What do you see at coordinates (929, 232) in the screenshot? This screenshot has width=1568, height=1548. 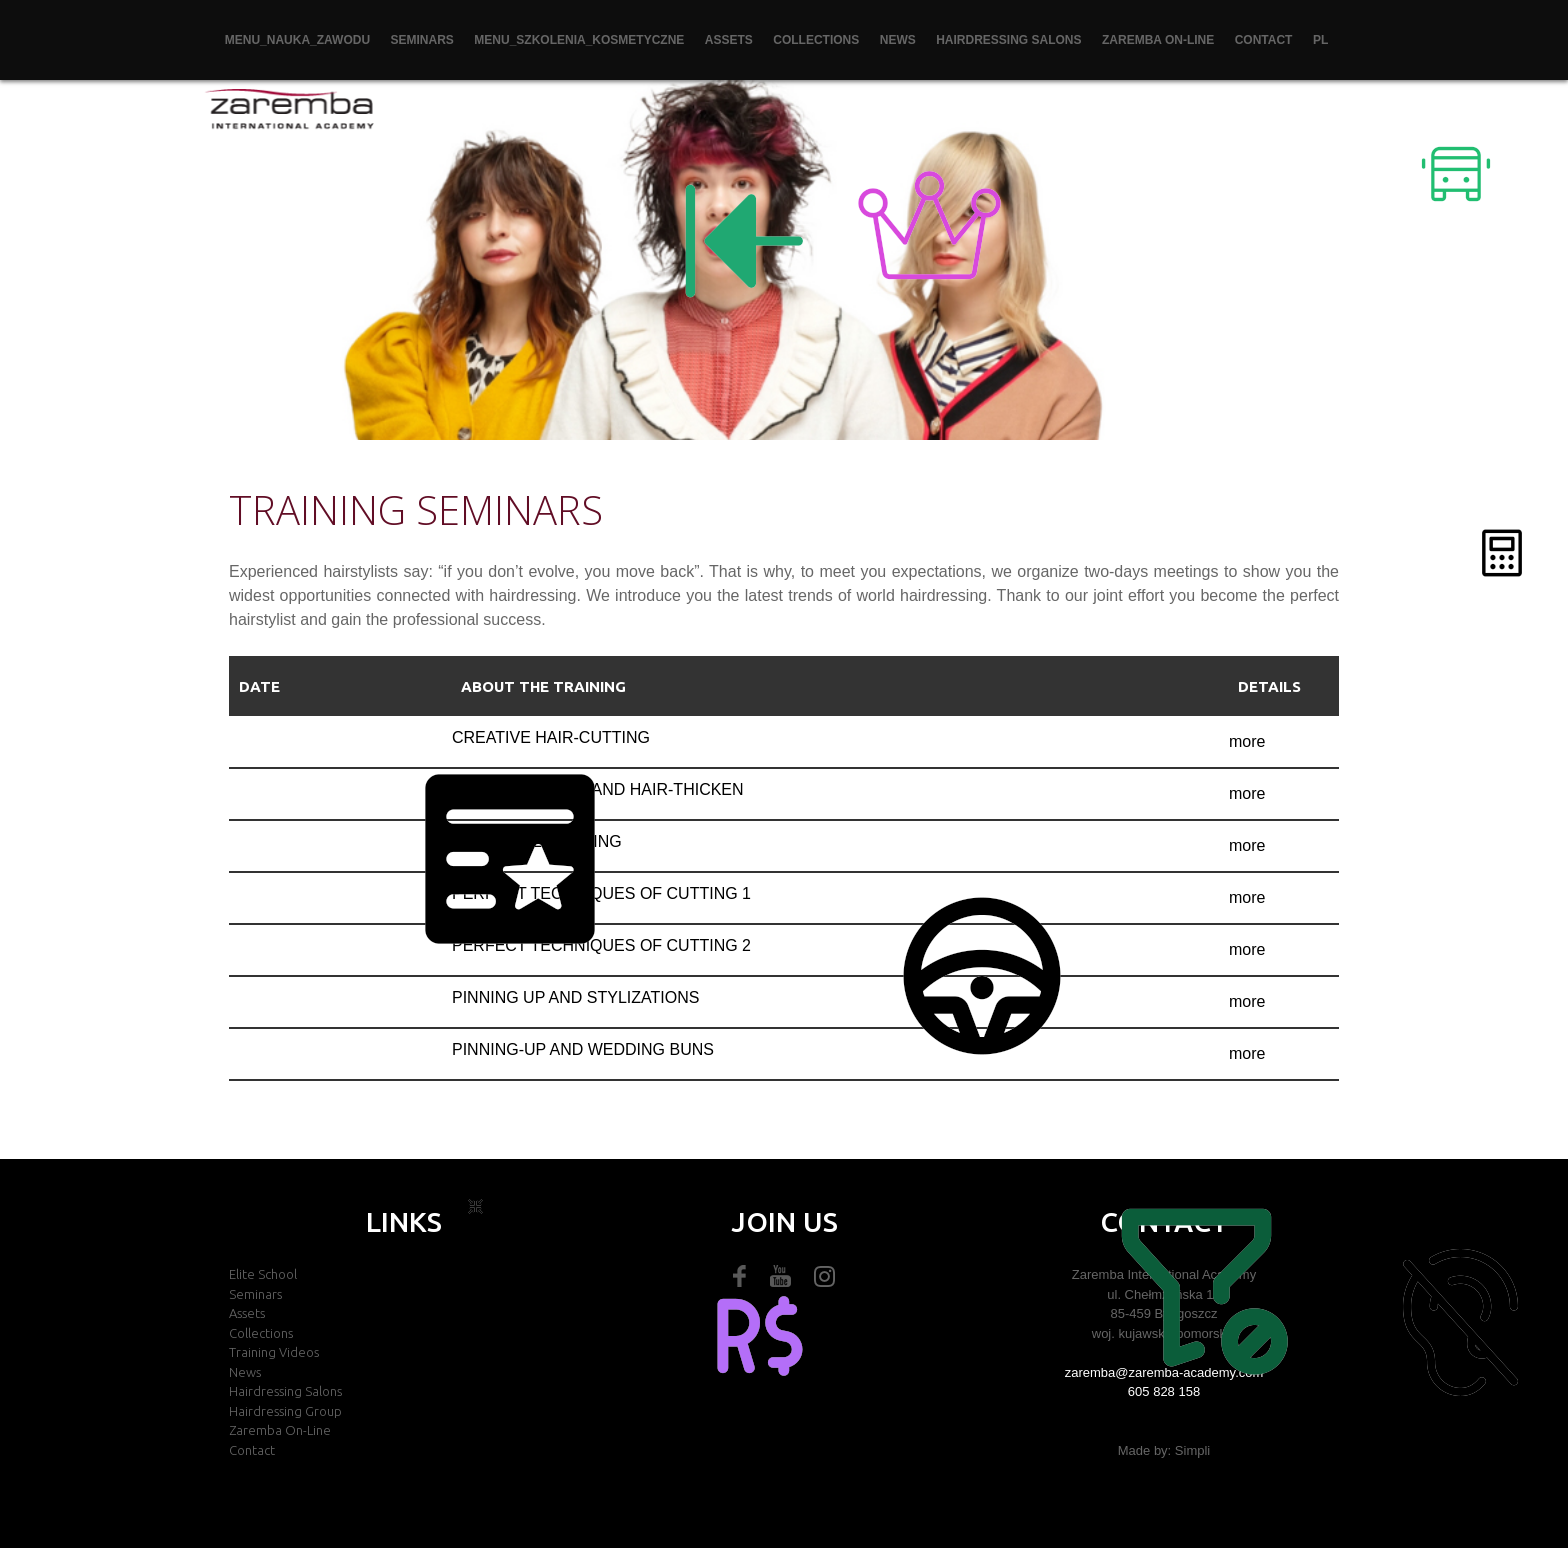 I see `indicates premium or VIP membership status` at bounding box center [929, 232].